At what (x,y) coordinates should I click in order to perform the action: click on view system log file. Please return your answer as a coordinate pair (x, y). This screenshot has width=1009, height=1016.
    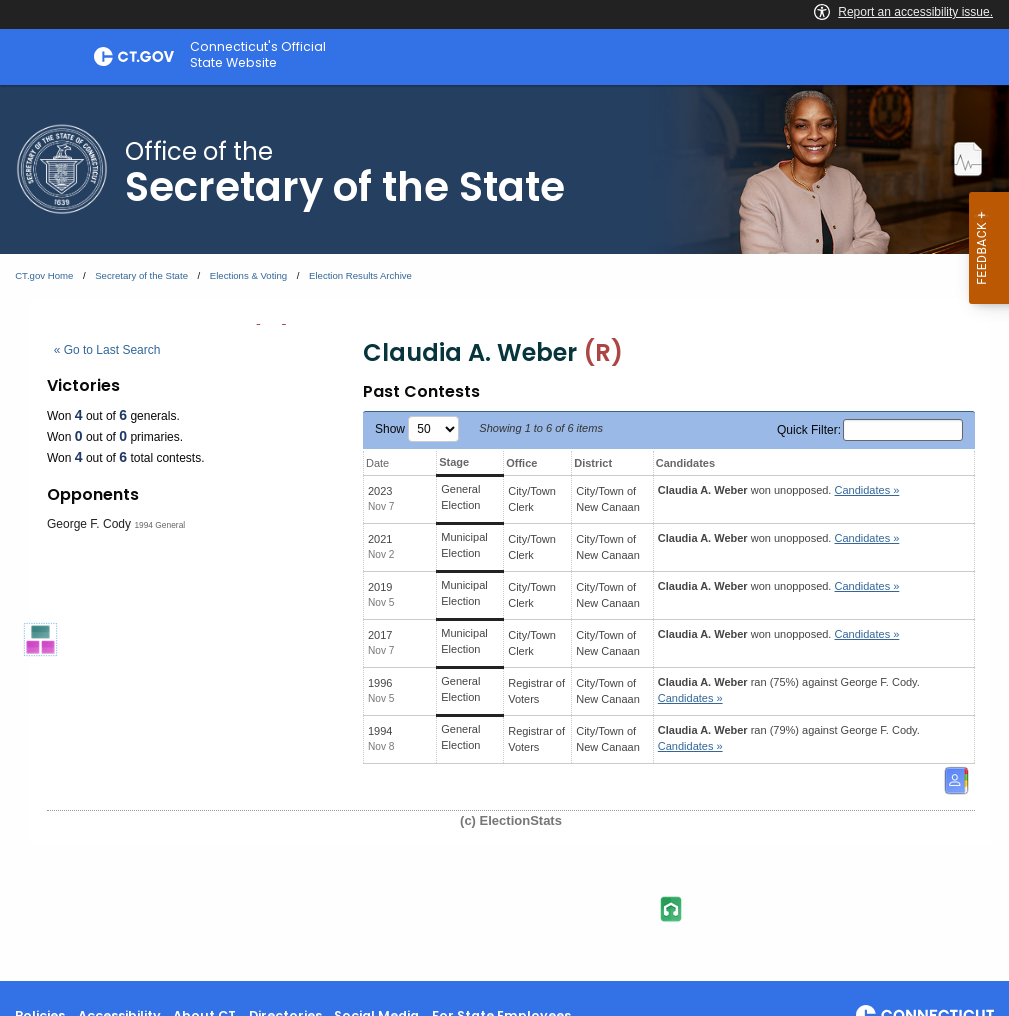
    Looking at the image, I should click on (968, 159).